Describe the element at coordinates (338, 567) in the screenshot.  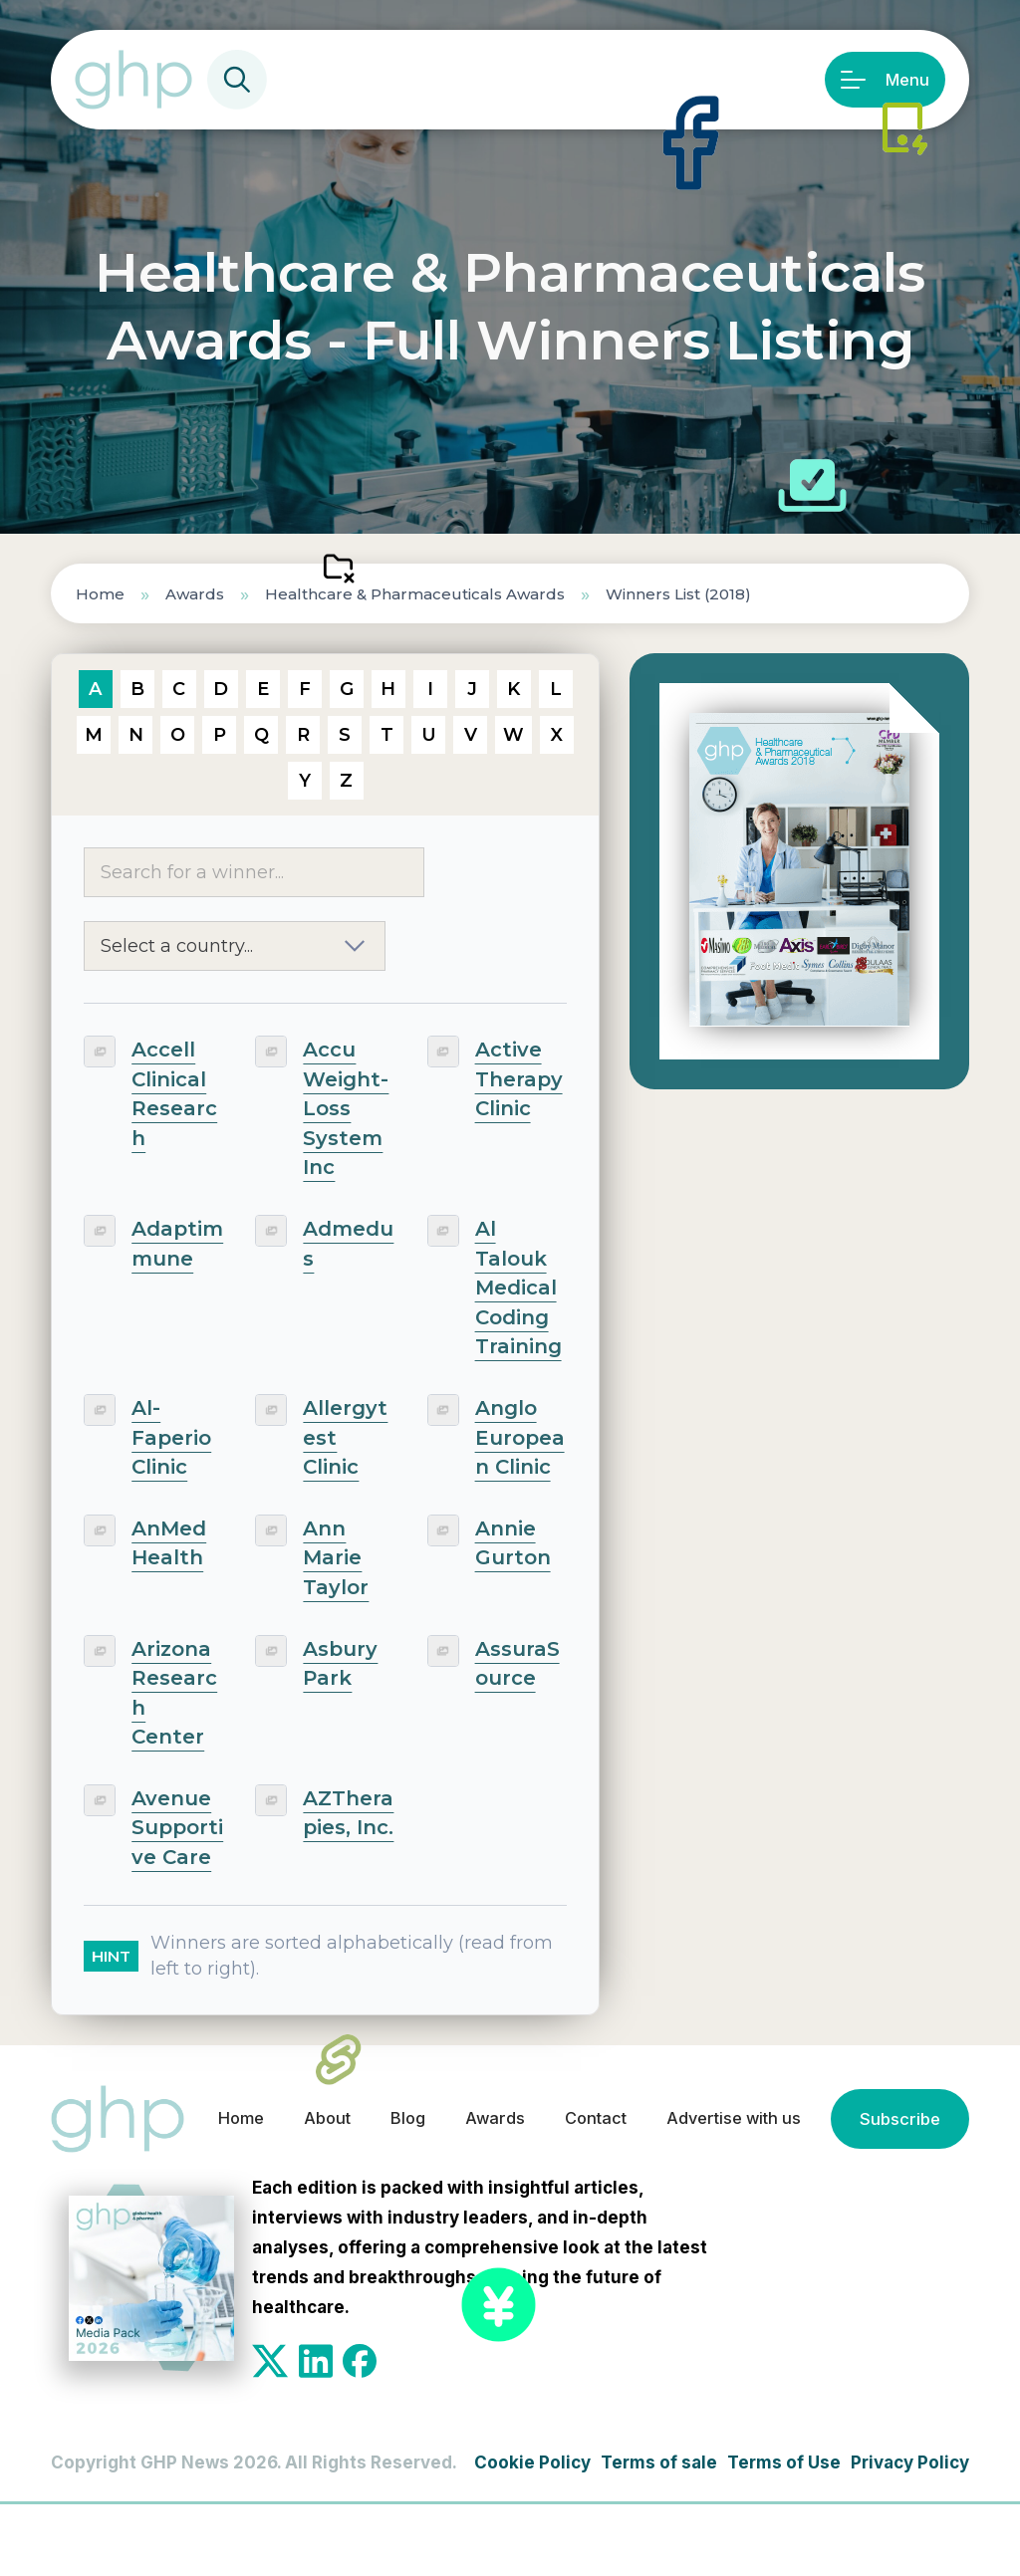
I see `delete a folder` at that location.